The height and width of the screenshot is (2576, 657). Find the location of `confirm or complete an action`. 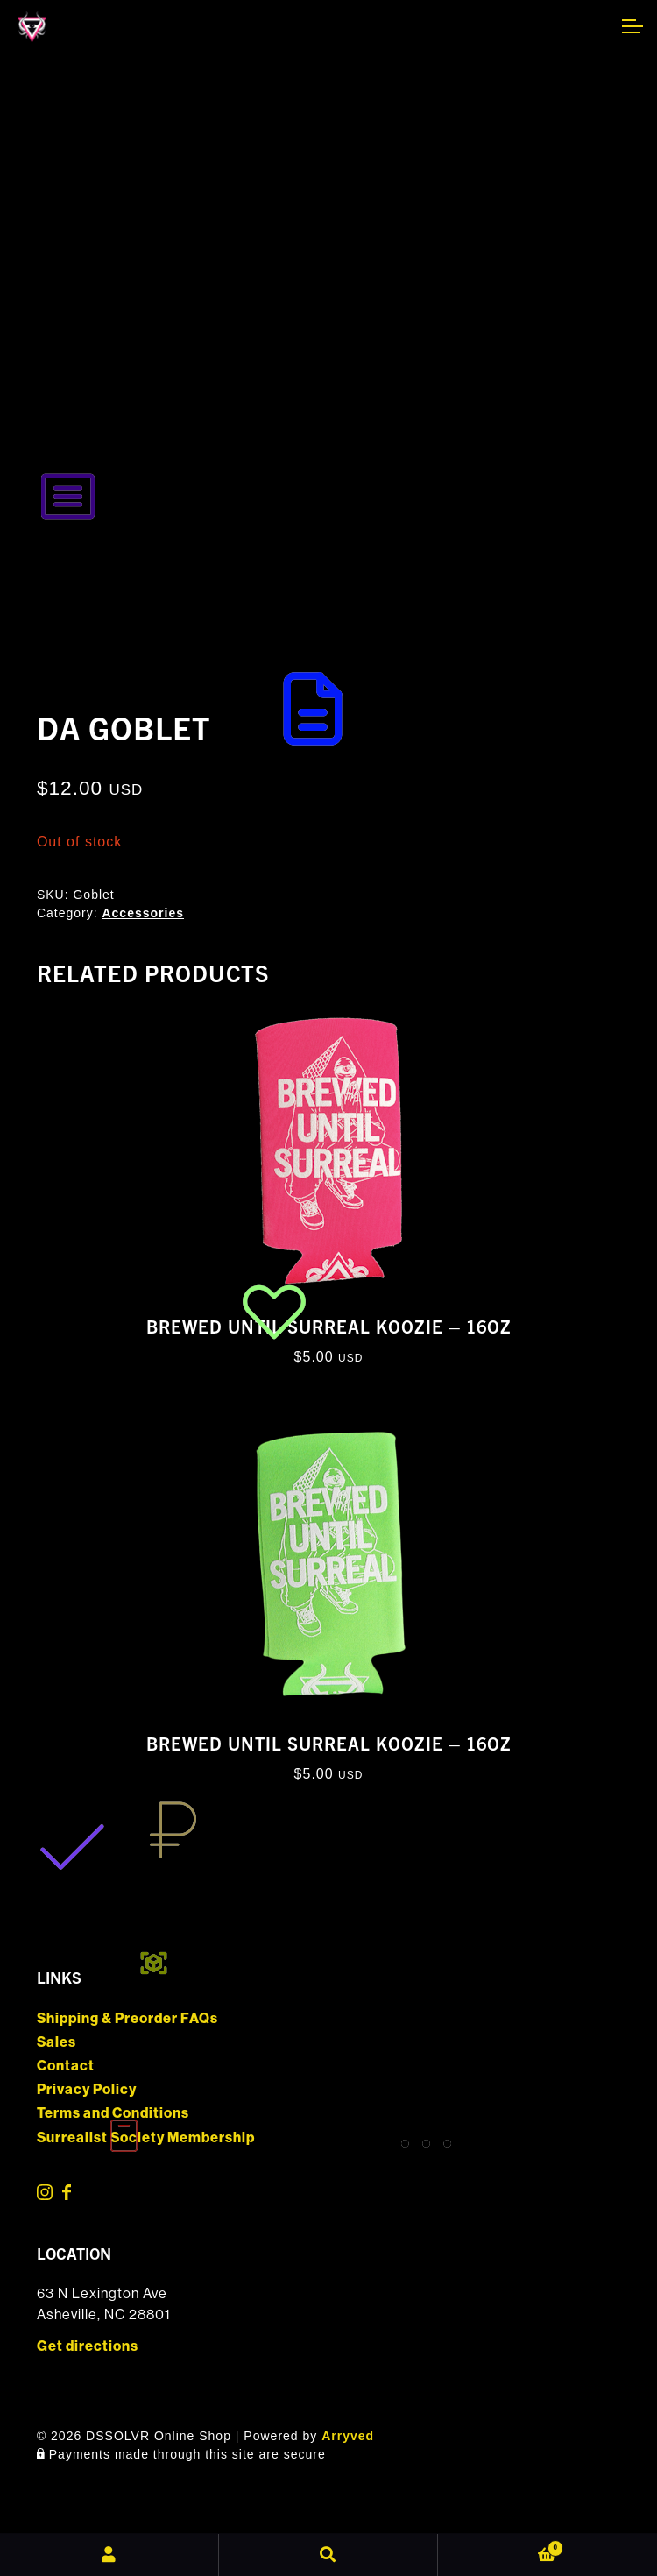

confirm or complete an action is located at coordinates (71, 1844).